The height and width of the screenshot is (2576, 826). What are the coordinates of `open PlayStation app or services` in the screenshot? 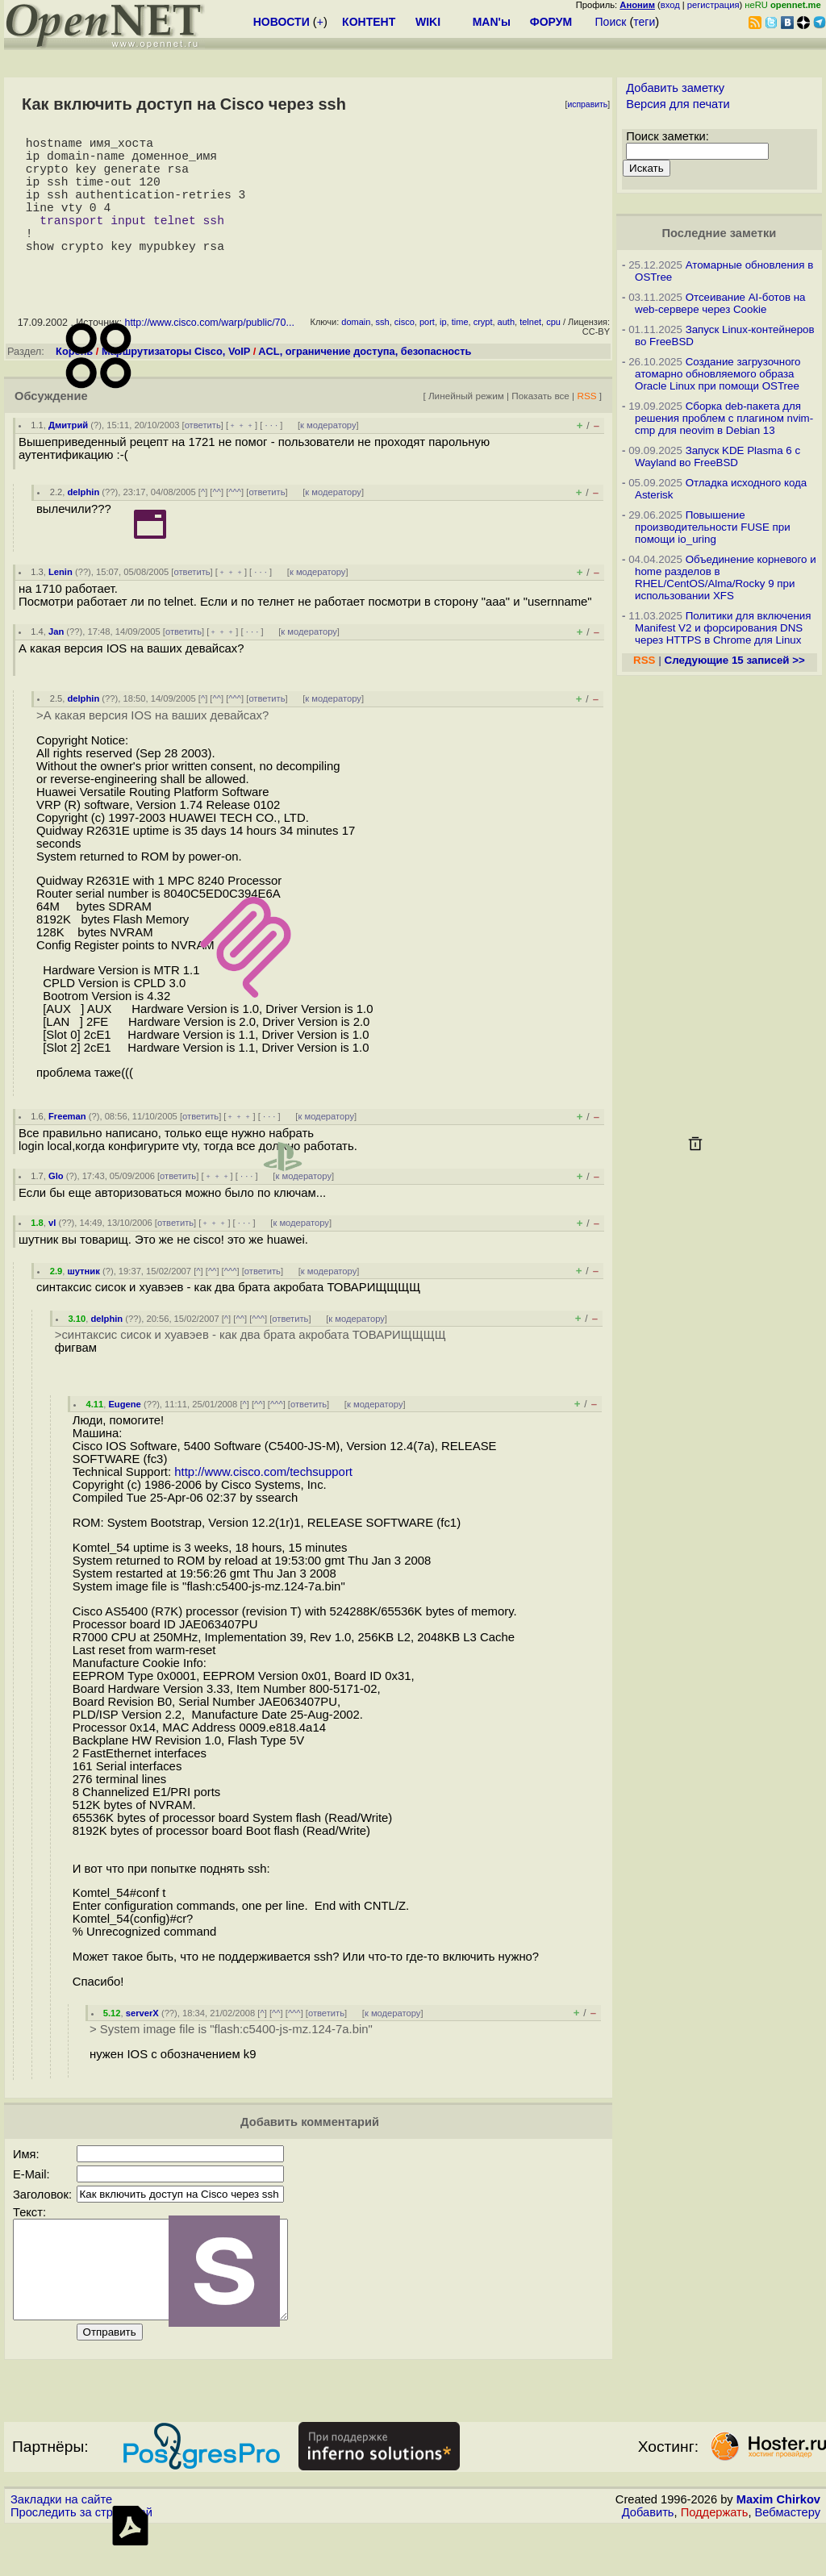 It's located at (283, 1156).